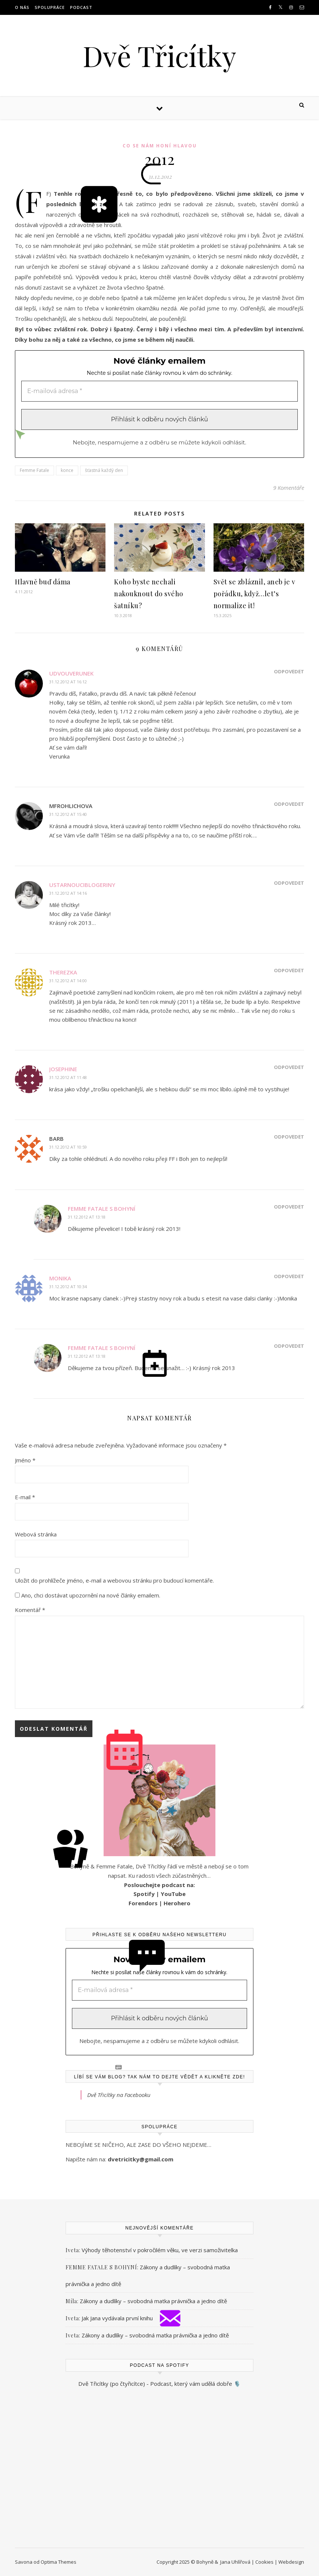  What do you see at coordinates (124, 1750) in the screenshot?
I see `view calendar or schedule` at bounding box center [124, 1750].